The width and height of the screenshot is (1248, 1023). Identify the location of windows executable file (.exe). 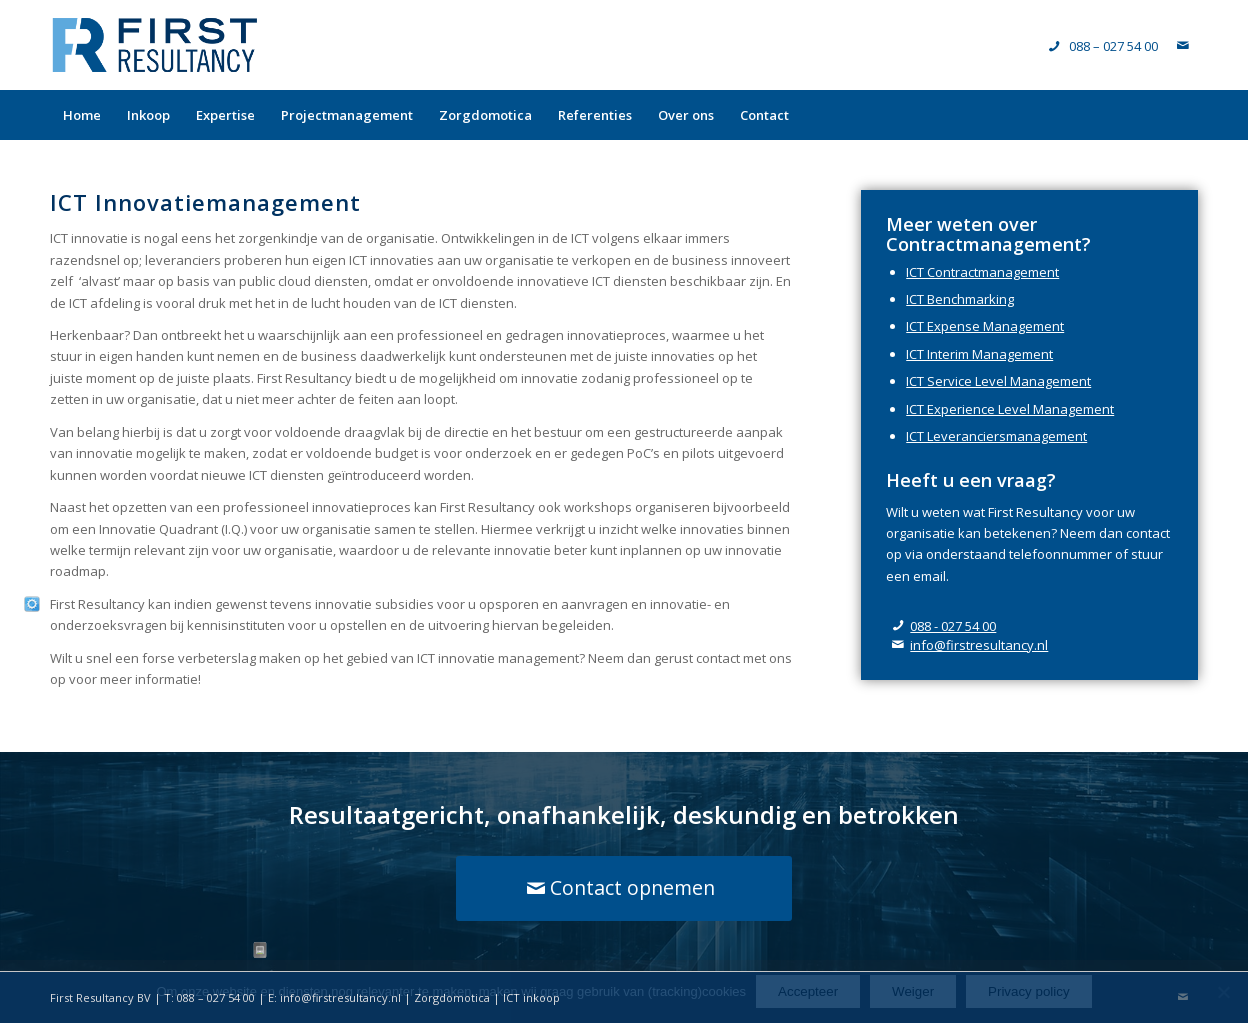
(32, 604).